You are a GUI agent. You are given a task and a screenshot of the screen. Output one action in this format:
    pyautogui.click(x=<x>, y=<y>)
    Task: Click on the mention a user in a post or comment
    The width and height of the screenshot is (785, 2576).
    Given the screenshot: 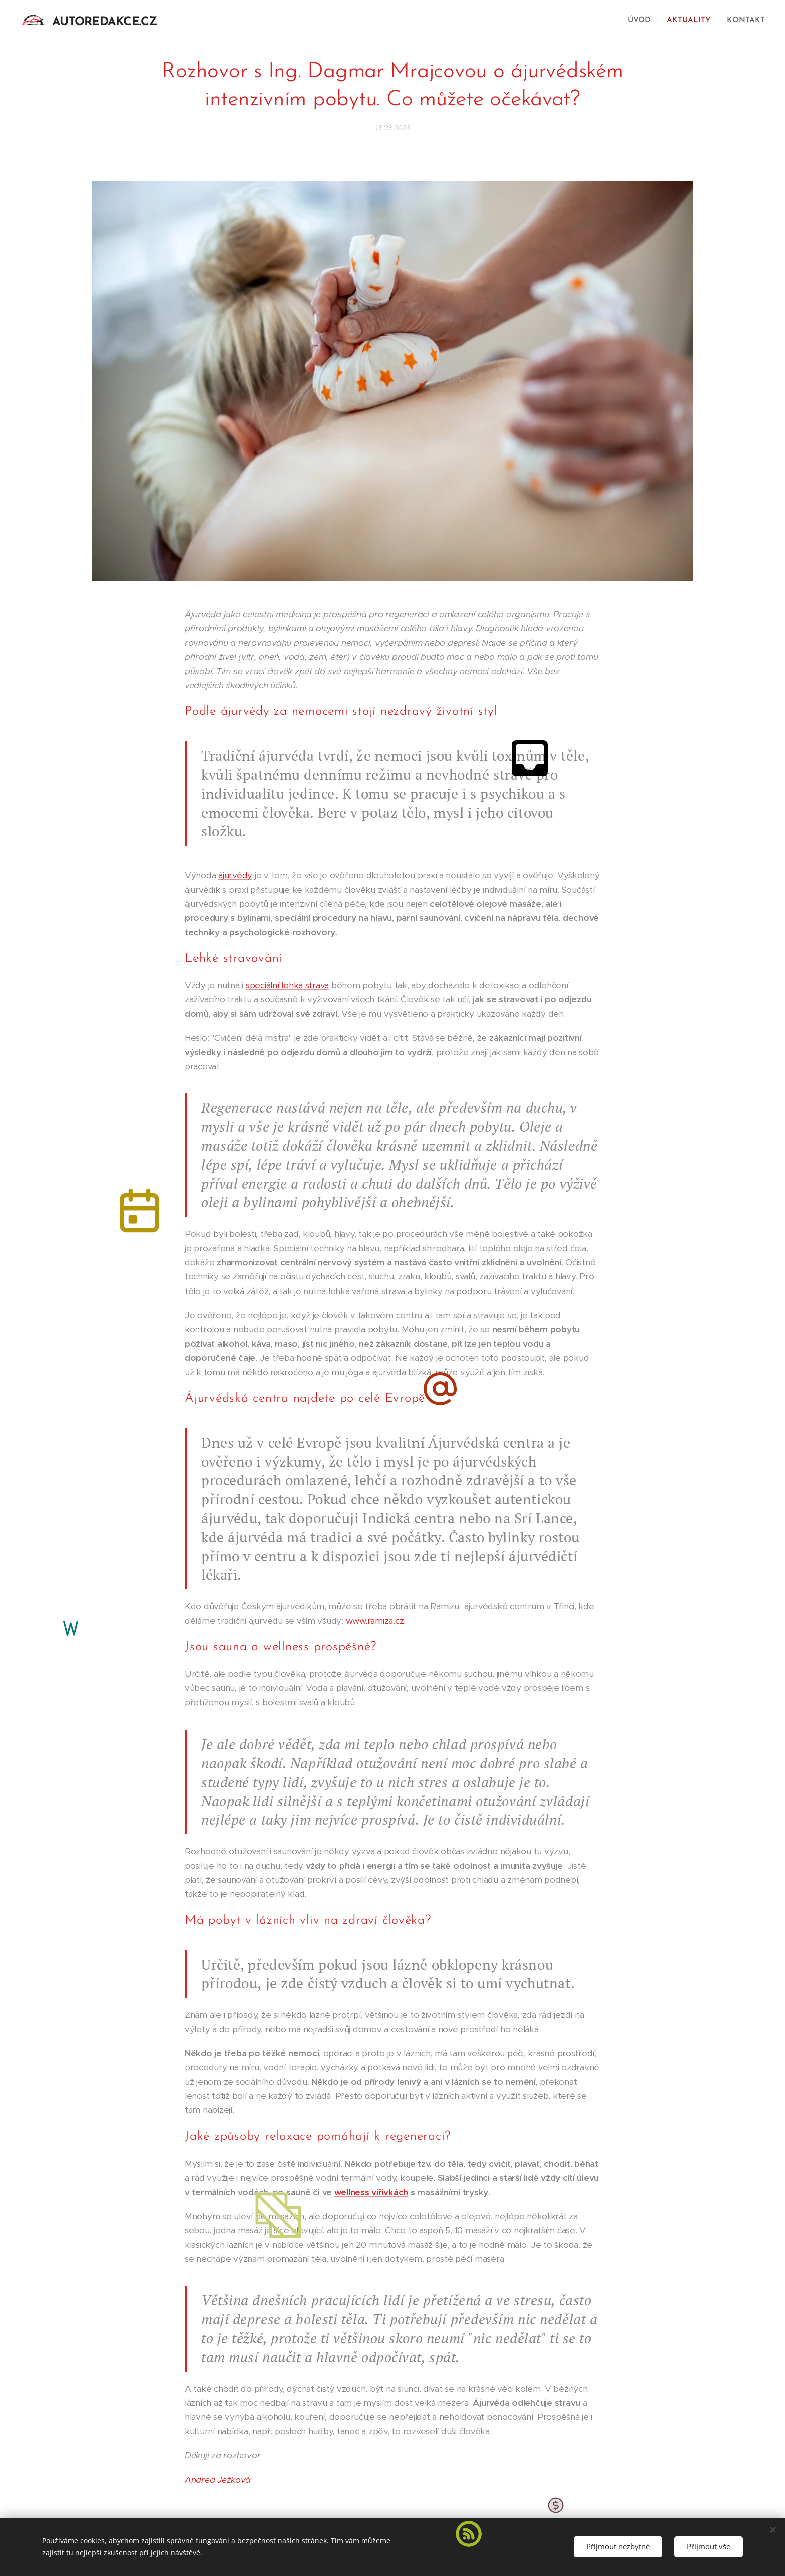 What is the action you would take?
    pyautogui.click(x=440, y=1389)
    